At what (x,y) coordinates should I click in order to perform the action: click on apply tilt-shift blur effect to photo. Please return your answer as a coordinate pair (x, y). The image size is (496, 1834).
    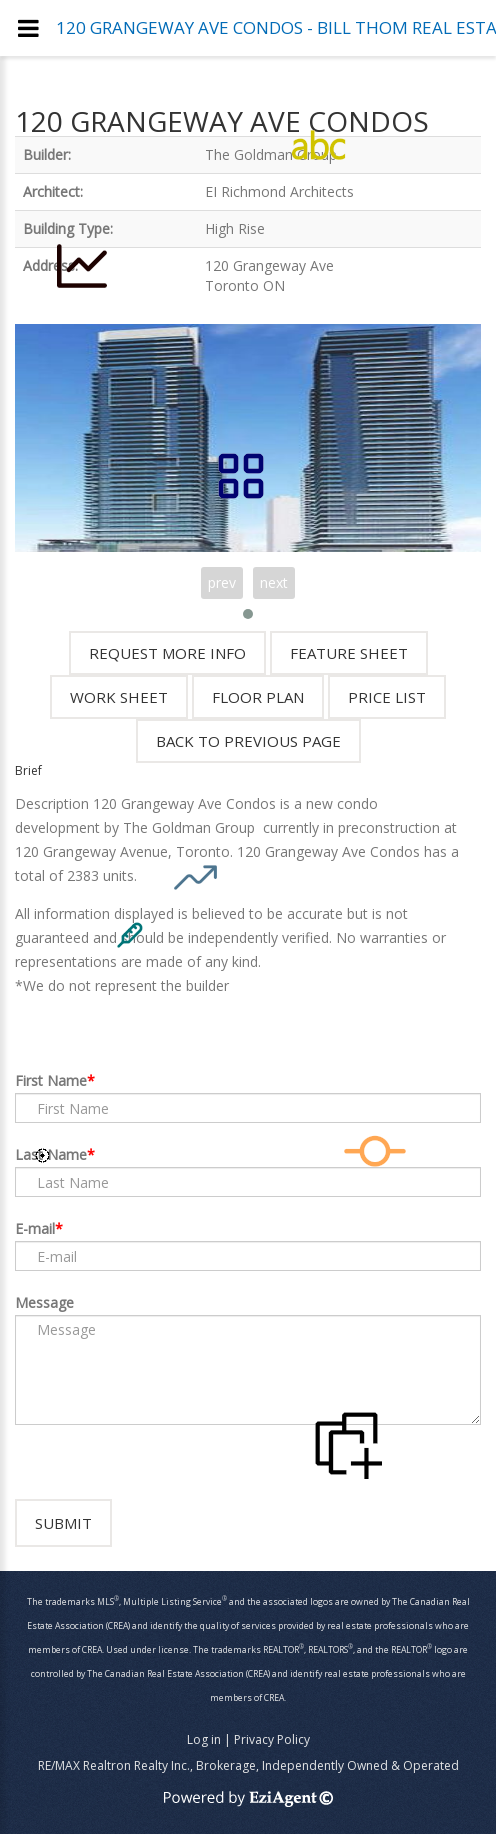
    Looking at the image, I should click on (42, 1155).